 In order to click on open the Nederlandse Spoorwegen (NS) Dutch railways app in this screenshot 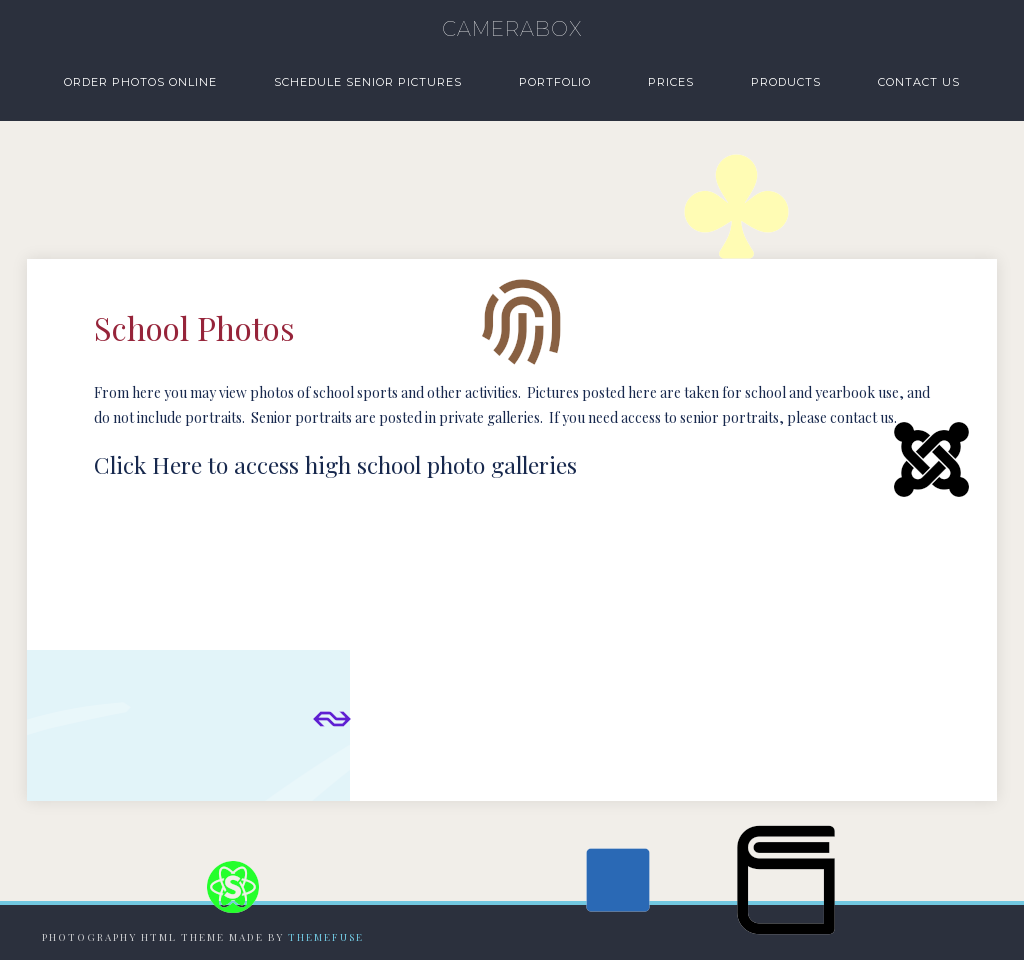, I will do `click(332, 719)`.